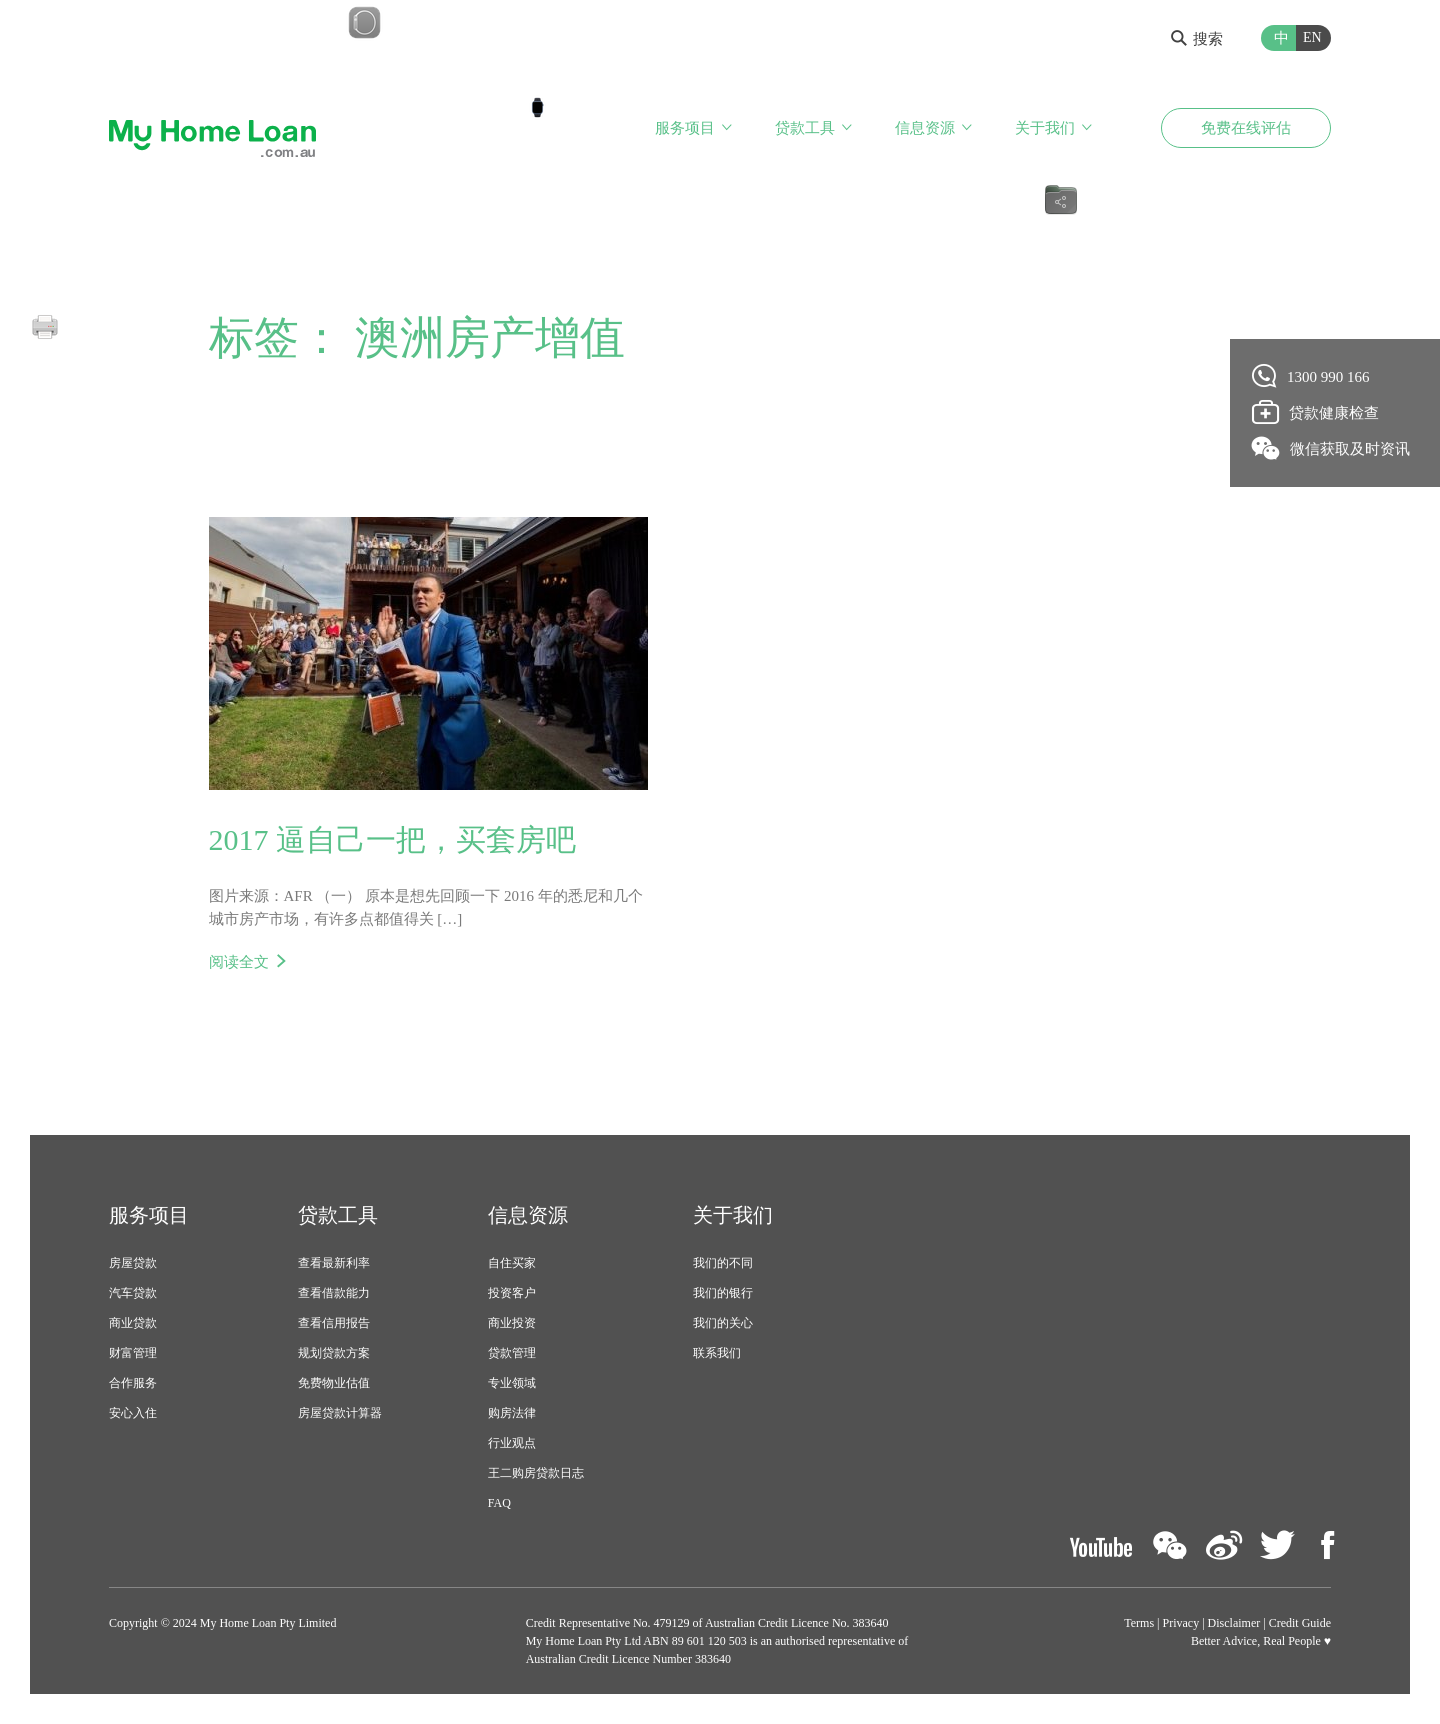 Image resolution: width=1440 pixels, height=1724 pixels. Describe the element at coordinates (537, 107) in the screenshot. I see `apple watch series 8 device icon` at that location.